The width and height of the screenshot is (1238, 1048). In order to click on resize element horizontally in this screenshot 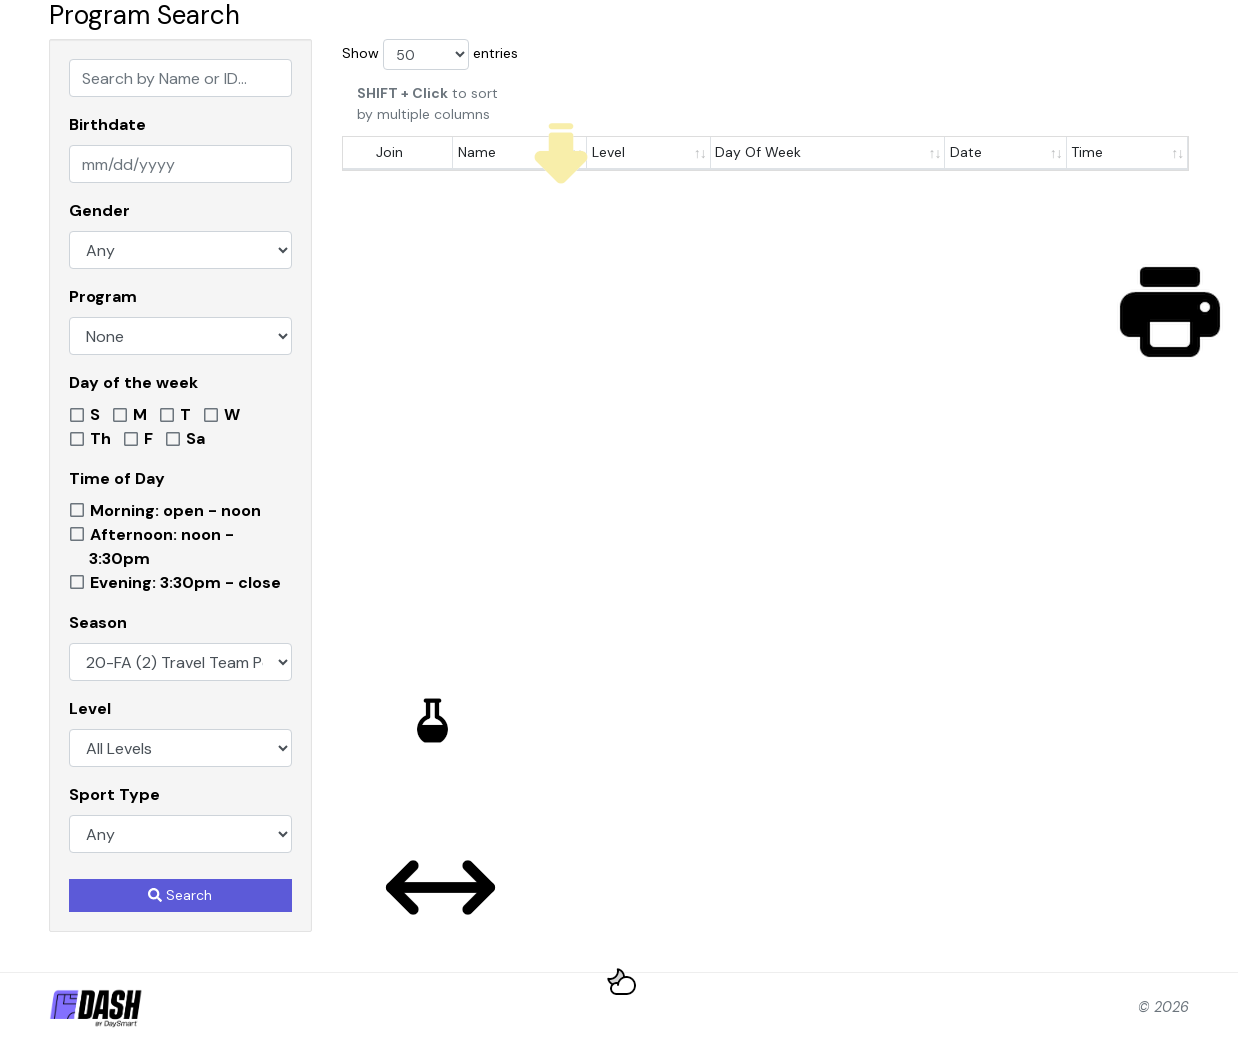, I will do `click(440, 887)`.